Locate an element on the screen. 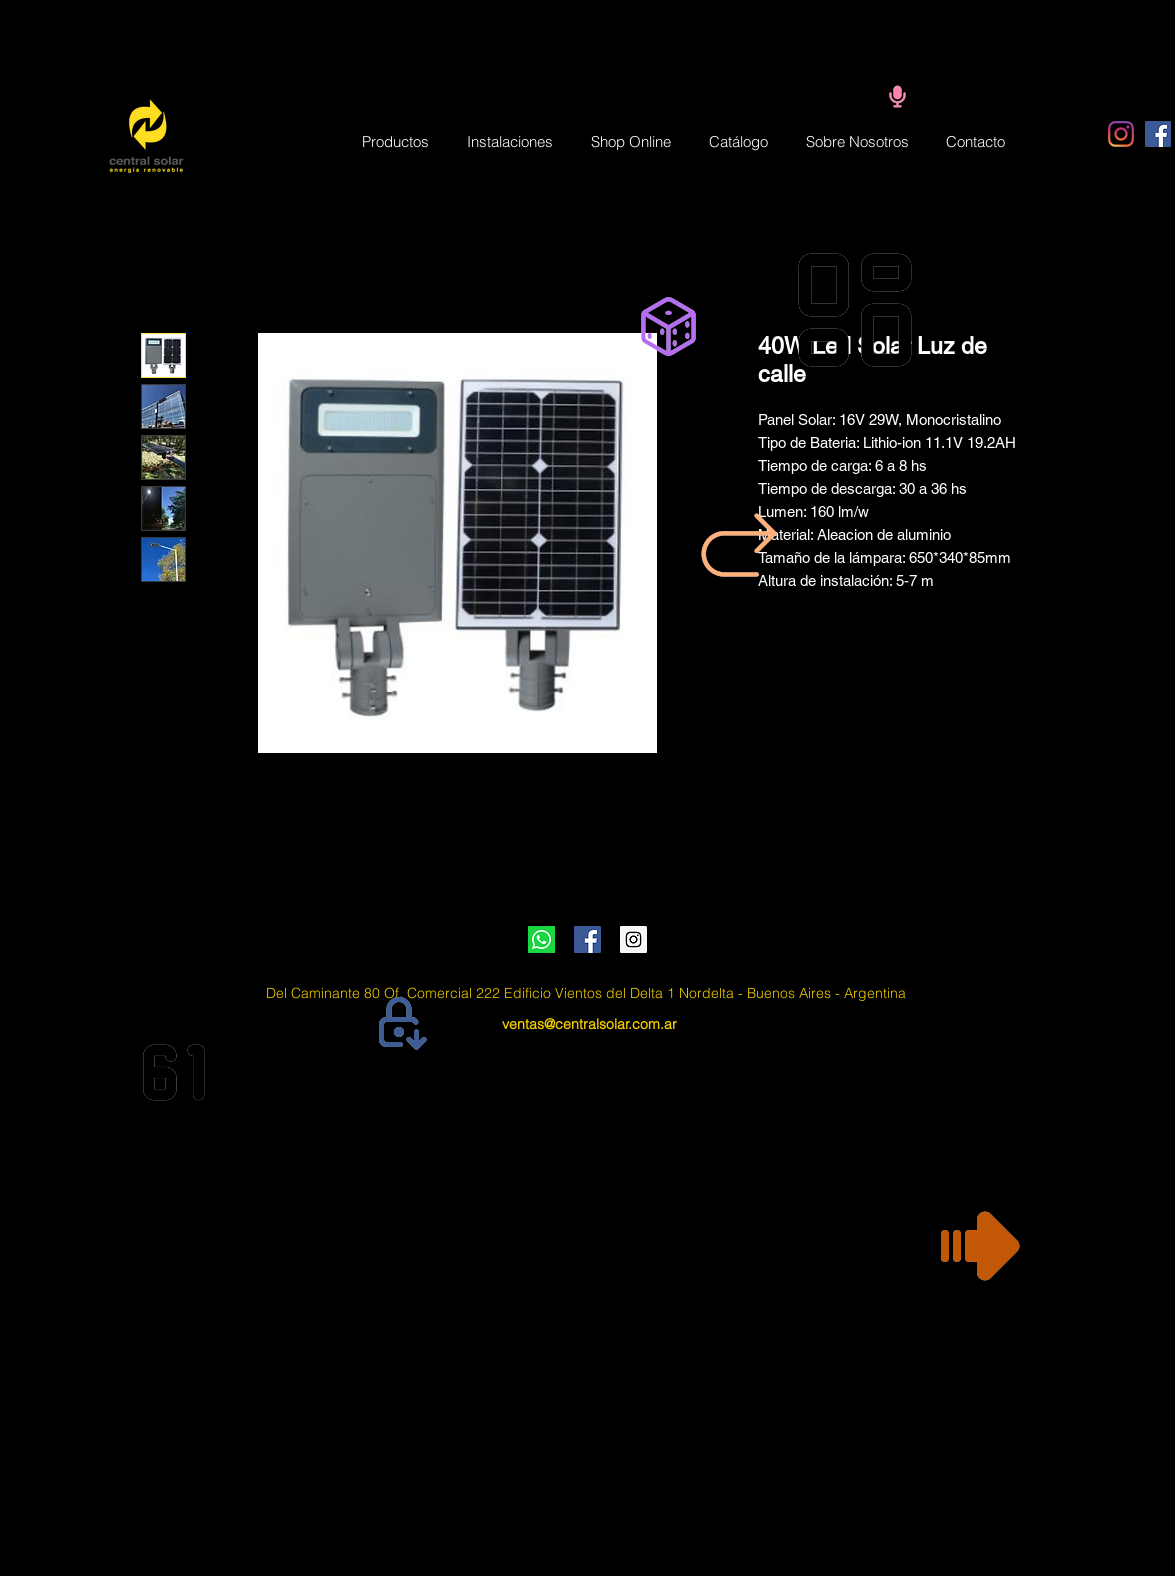 The width and height of the screenshot is (1175, 1576). displays the number 61 as a badge or counter is located at coordinates (176, 1072).